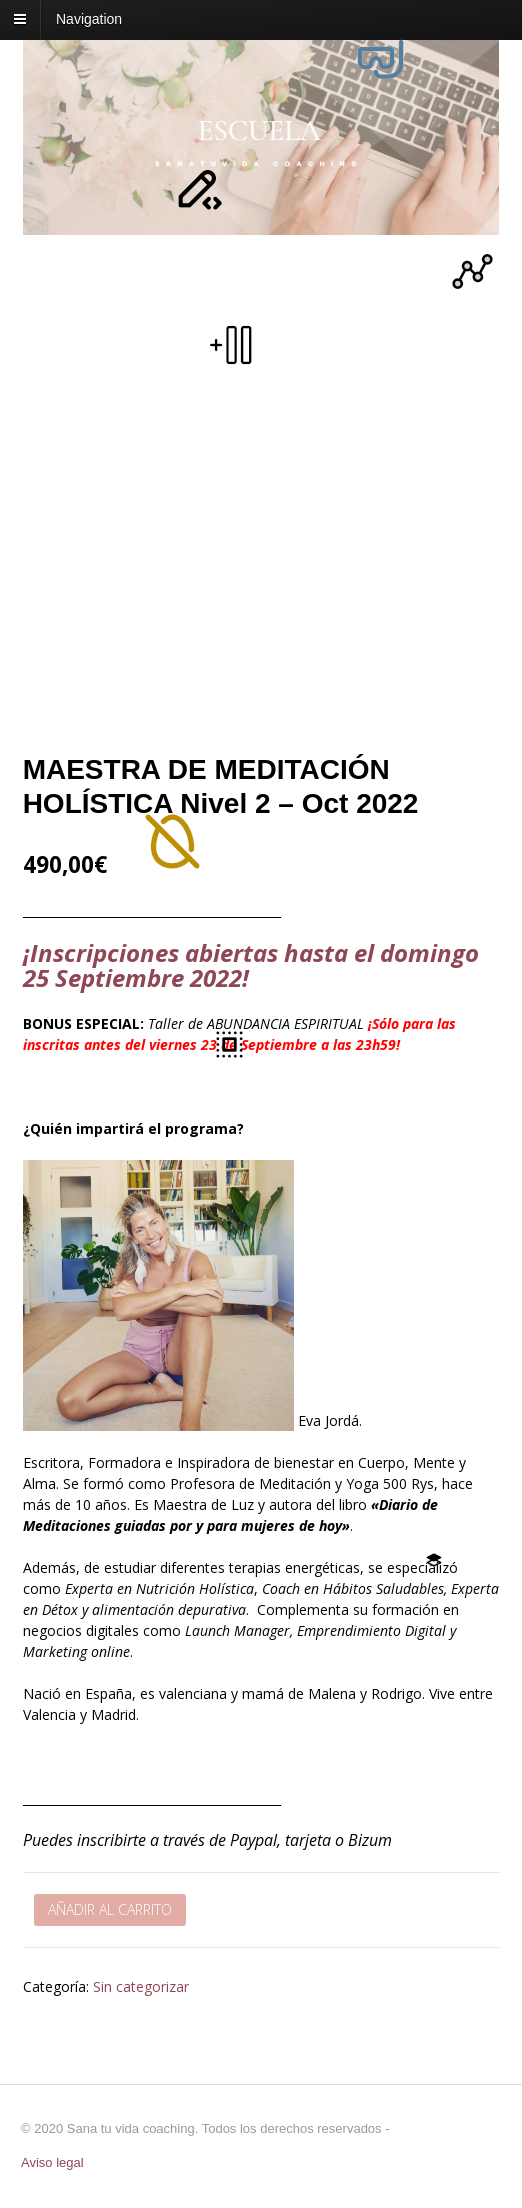 The image size is (522, 2208). Describe the element at coordinates (434, 1560) in the screenshot. I see `bring layer to front` at that location.